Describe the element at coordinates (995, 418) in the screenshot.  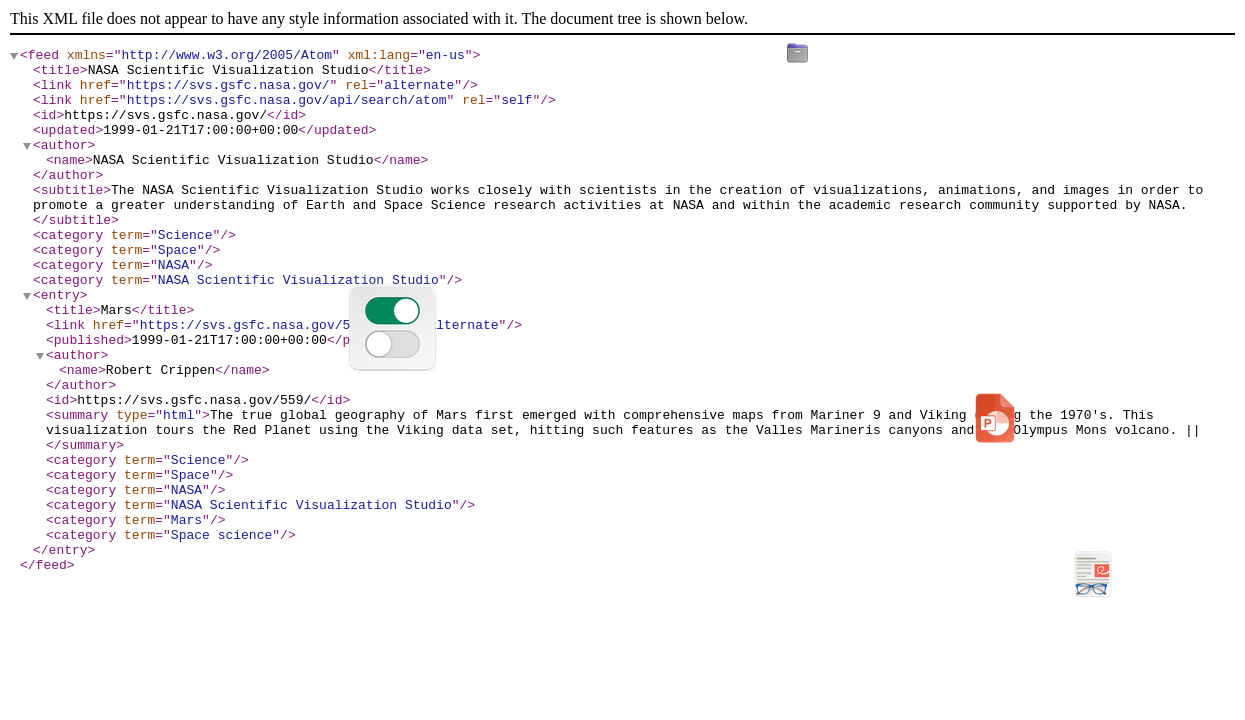
I see `a powerpoint slideshow file` at that location.